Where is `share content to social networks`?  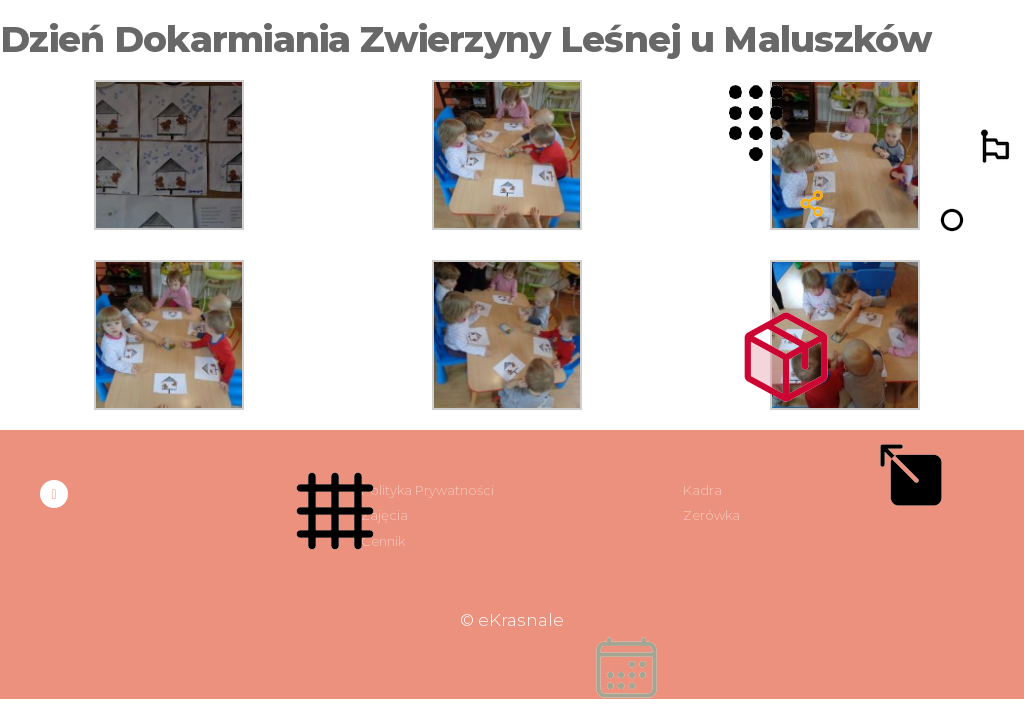 share content to social networks is located at coordinates (812, 203).